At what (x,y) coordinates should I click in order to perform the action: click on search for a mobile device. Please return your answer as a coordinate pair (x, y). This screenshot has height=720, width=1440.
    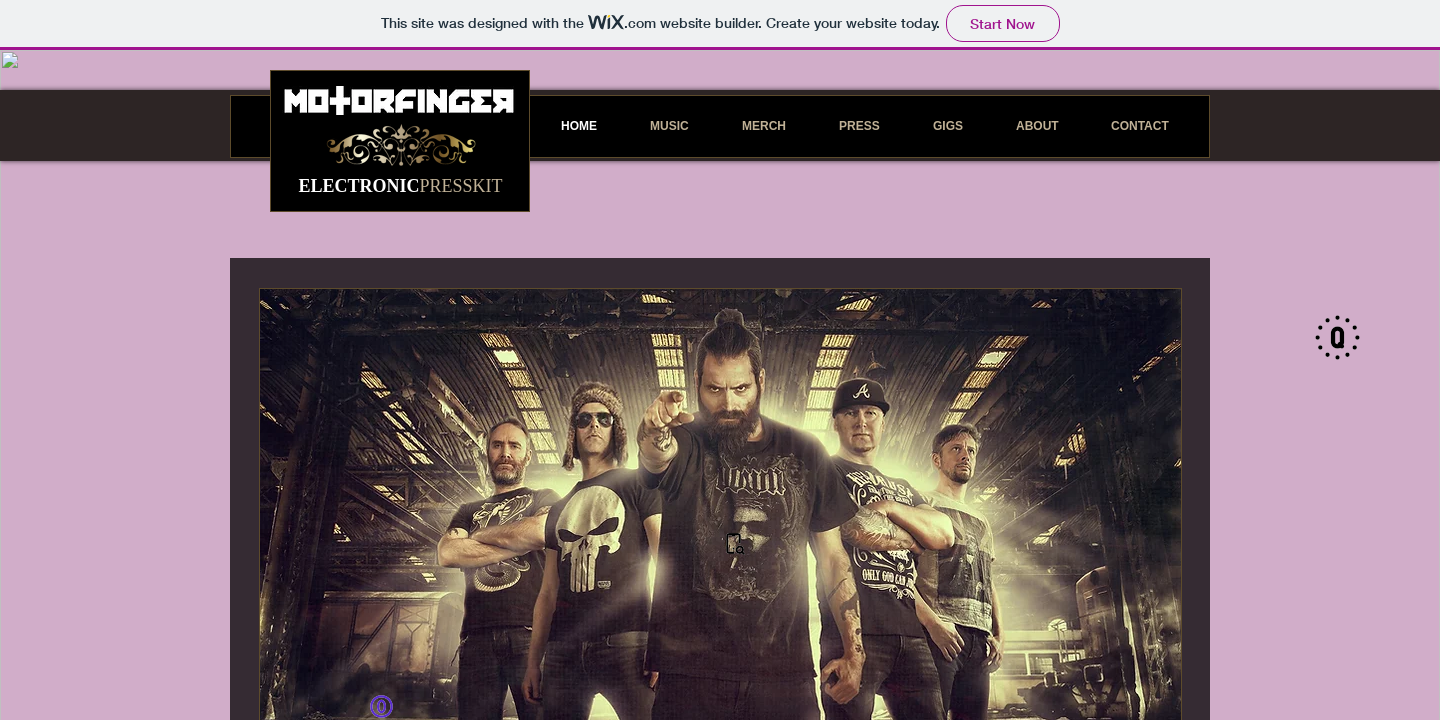
    Looking at the image, I should click on (733, 543).